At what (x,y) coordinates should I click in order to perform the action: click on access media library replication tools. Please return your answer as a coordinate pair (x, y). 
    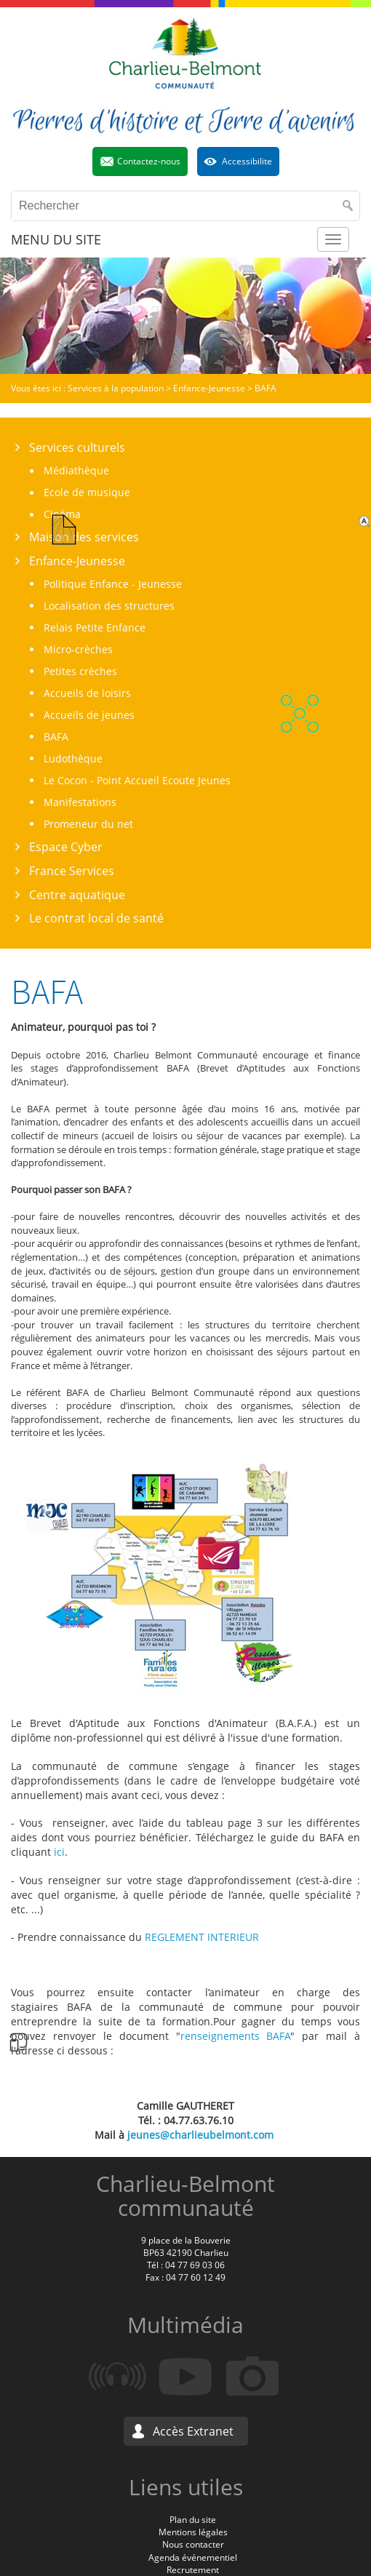
    Looking at the image, I should click on (300, 714).